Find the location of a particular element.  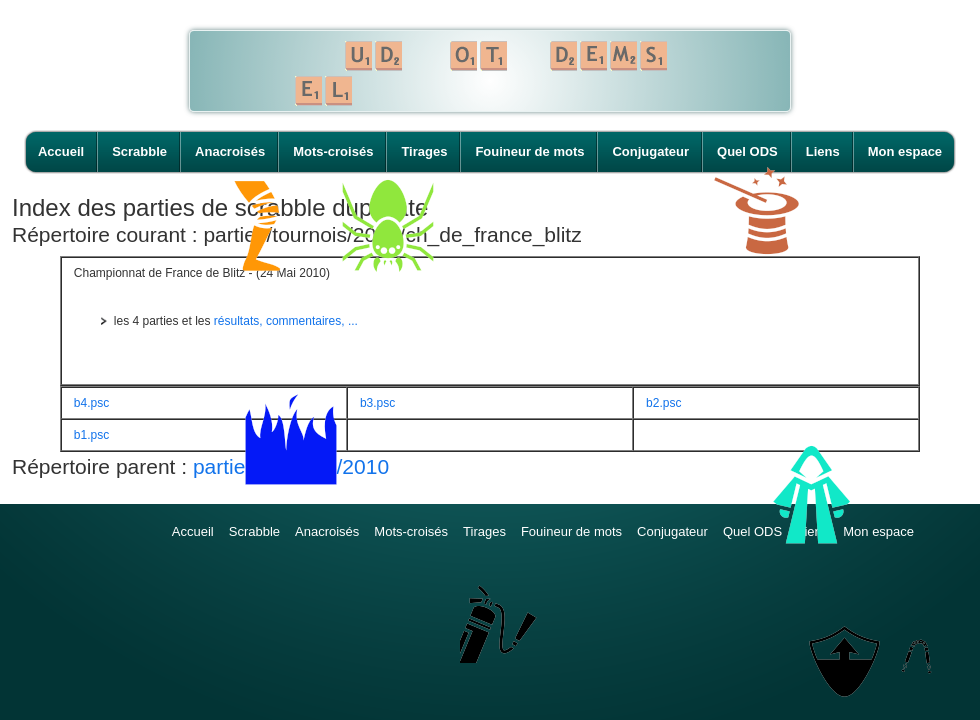

upgrade your armor or defensive stats is located at coordinates (844, 661).